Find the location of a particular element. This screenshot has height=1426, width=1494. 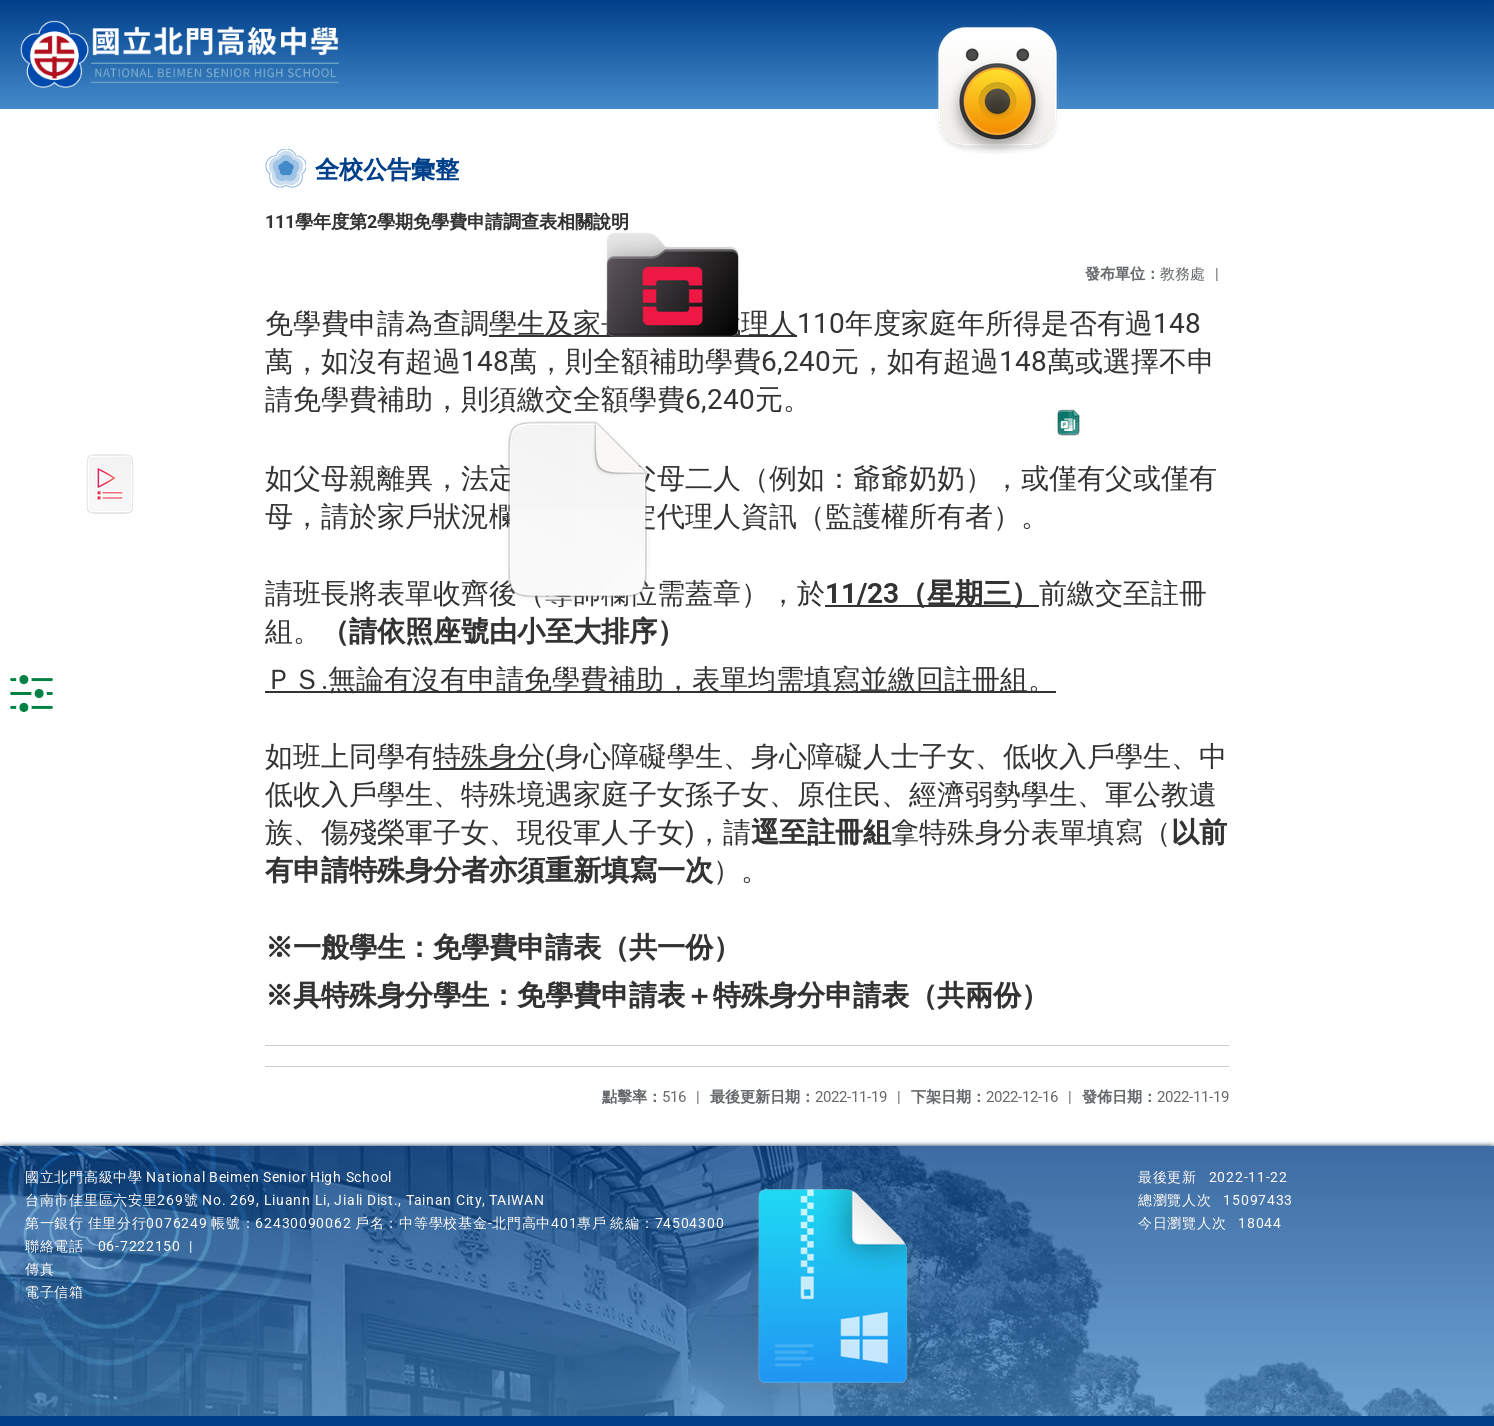

a compressed windows executable file is located at coordinates (833, 1290).